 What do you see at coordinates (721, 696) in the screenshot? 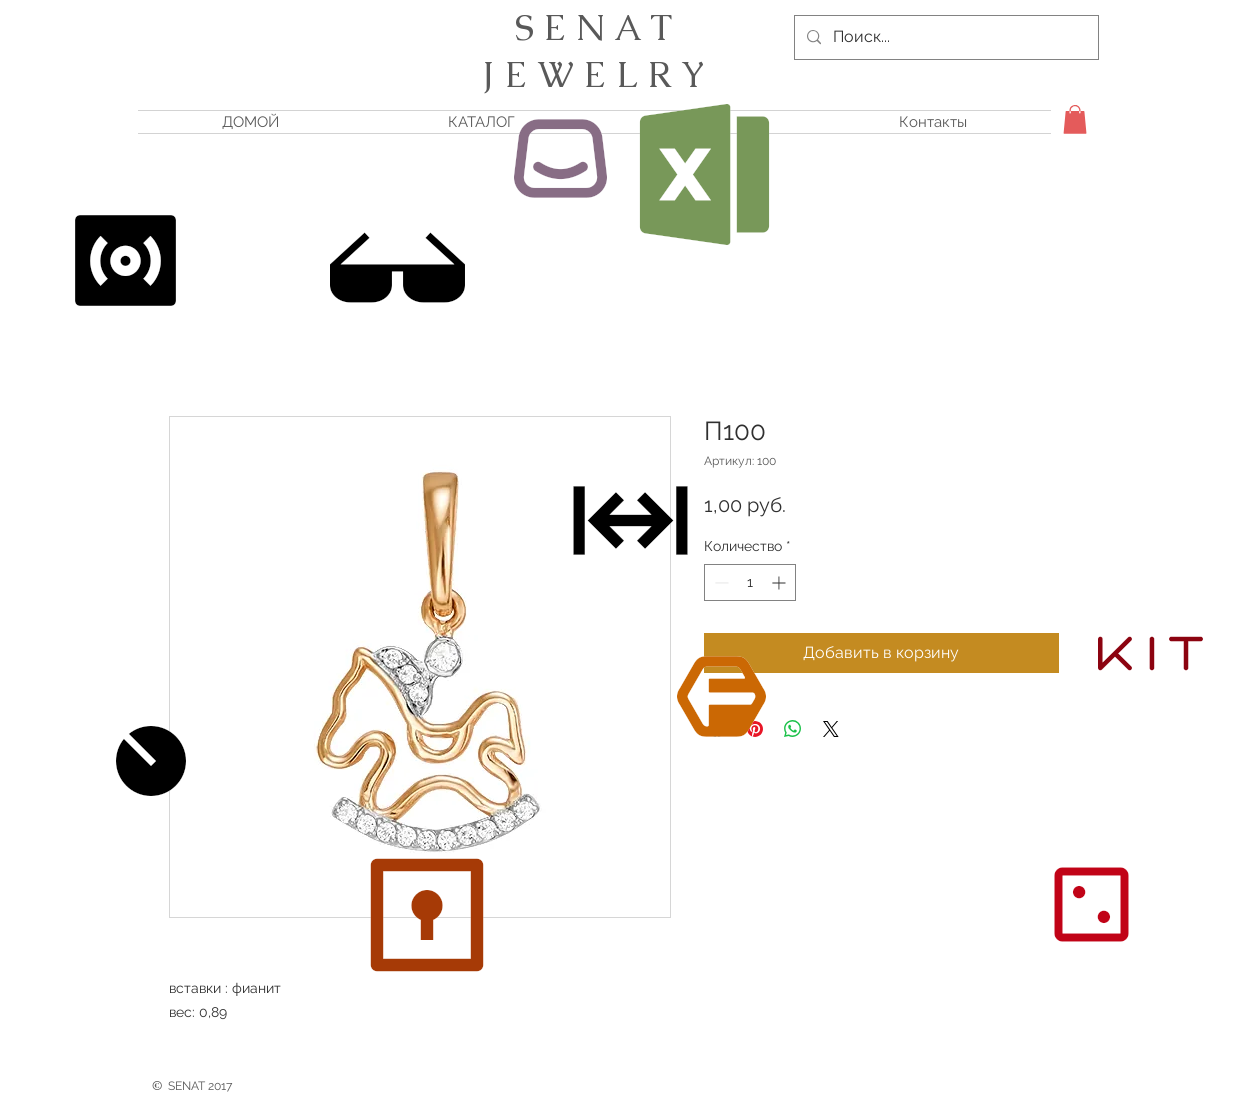
I see `open floorp browser` at bounding box center [721, 696].